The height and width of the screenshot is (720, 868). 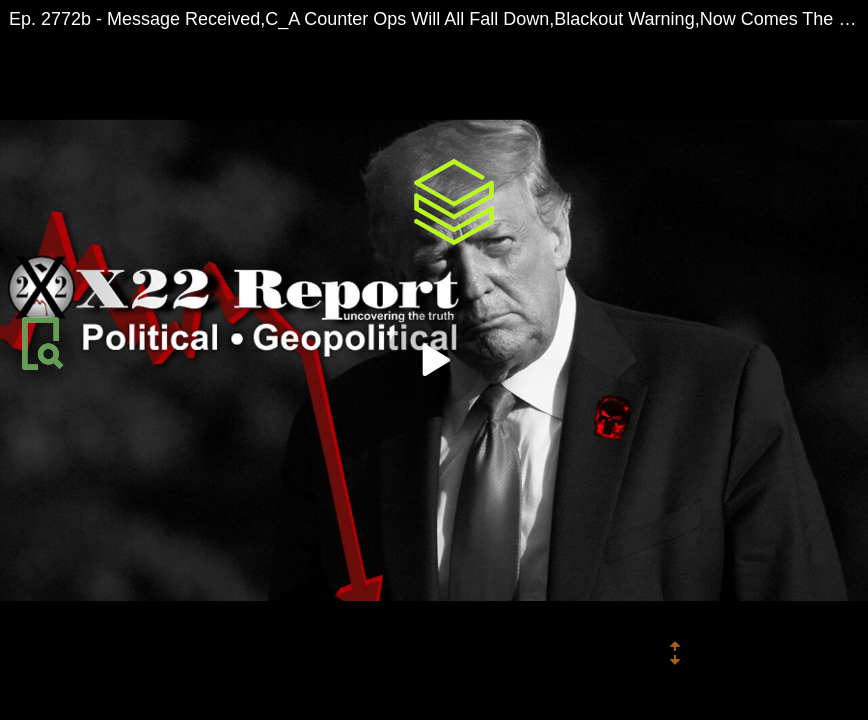 I want to click on expand content vertically, so click(x=675, y=653).